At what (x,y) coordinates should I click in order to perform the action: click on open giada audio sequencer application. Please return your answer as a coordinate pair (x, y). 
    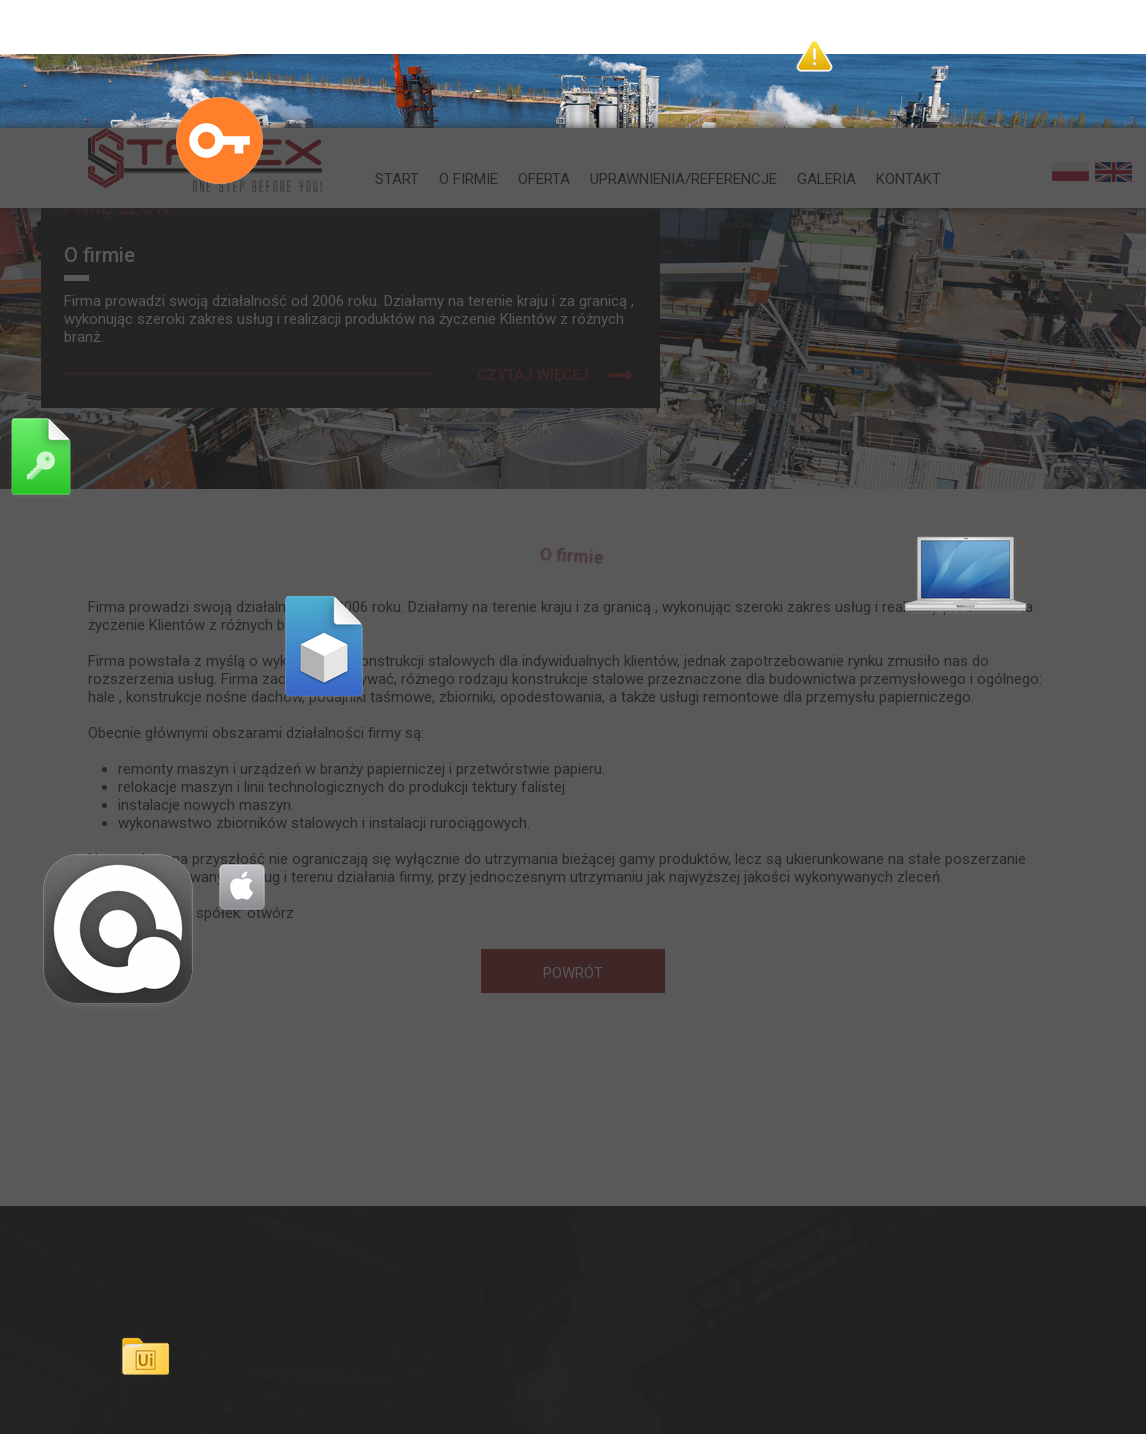
    Looking at the image, I should click on (118, 929).